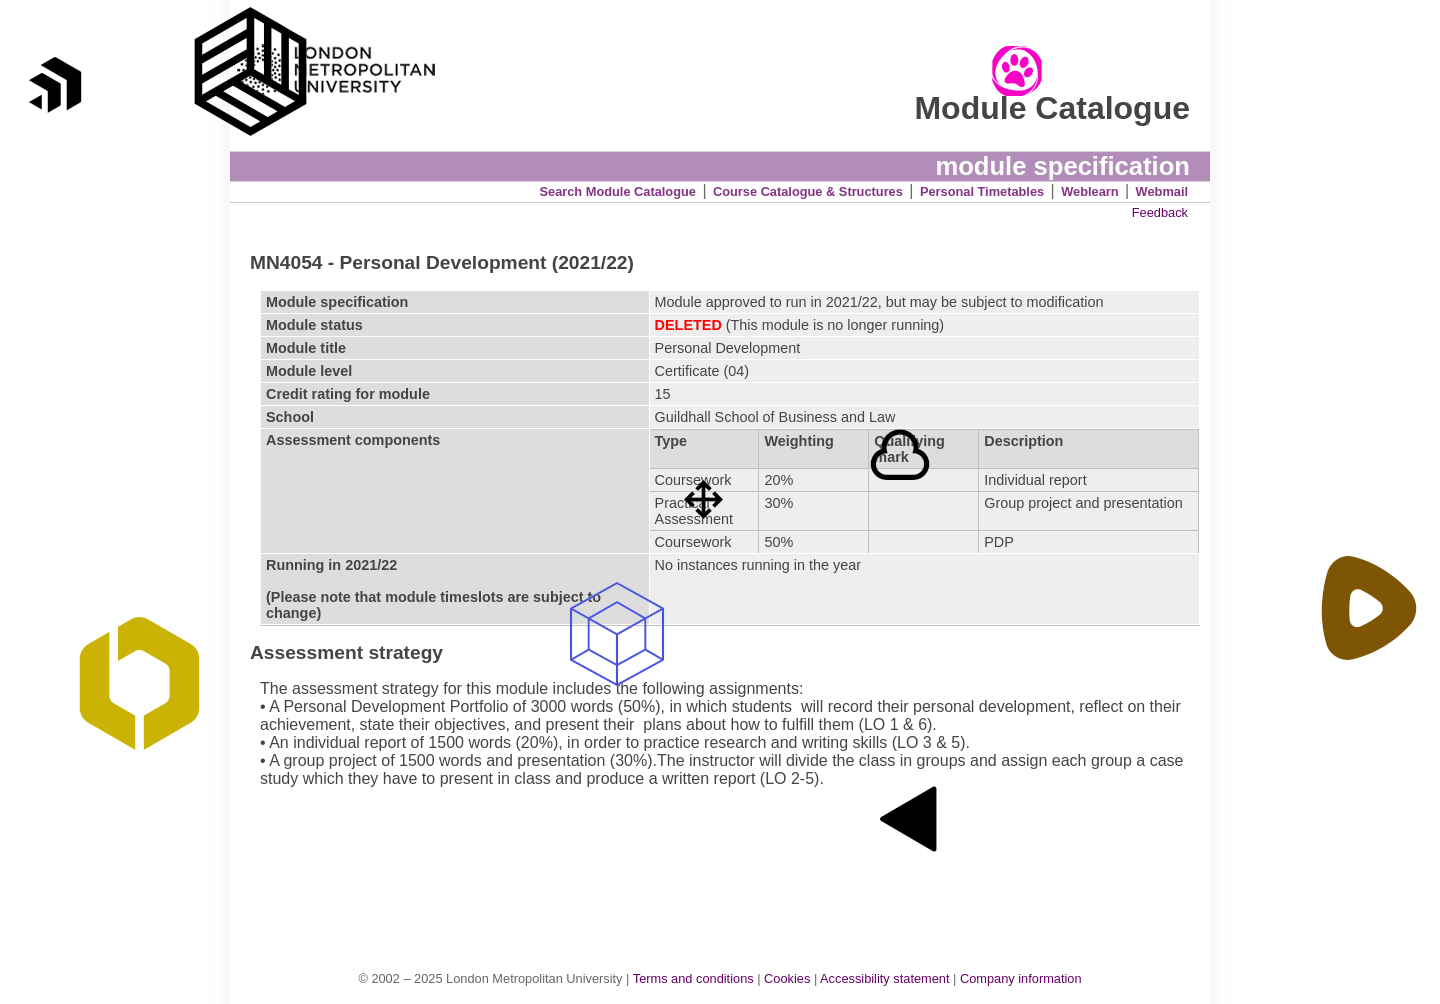  What do you see at coordinates (1017, 71) in the screenshot?
I see `visit Furry Network social platform` at bounding box center [1017, 71].